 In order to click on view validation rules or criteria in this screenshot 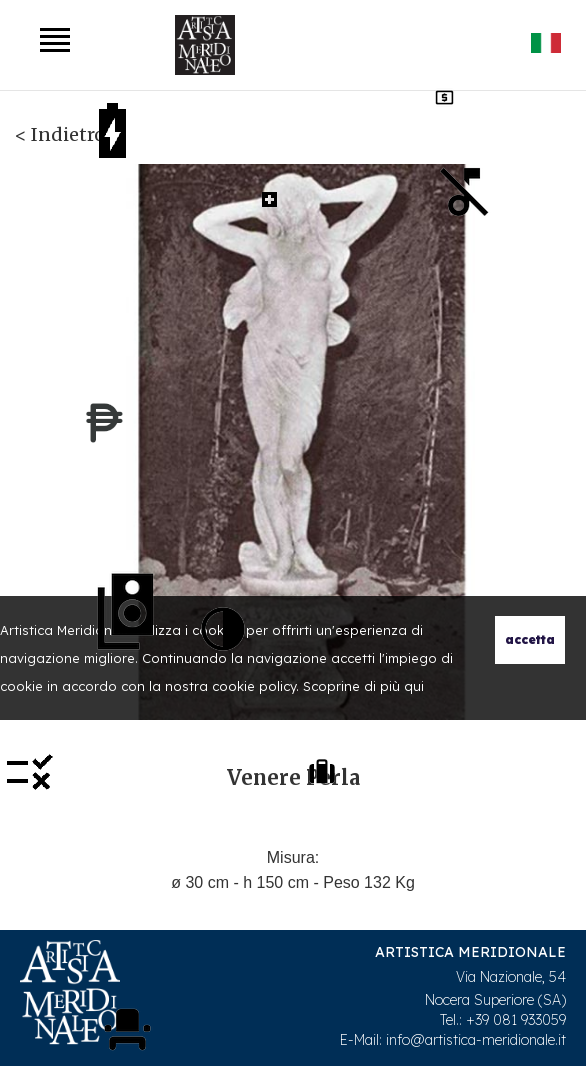, I will do `click(30, 772)`.